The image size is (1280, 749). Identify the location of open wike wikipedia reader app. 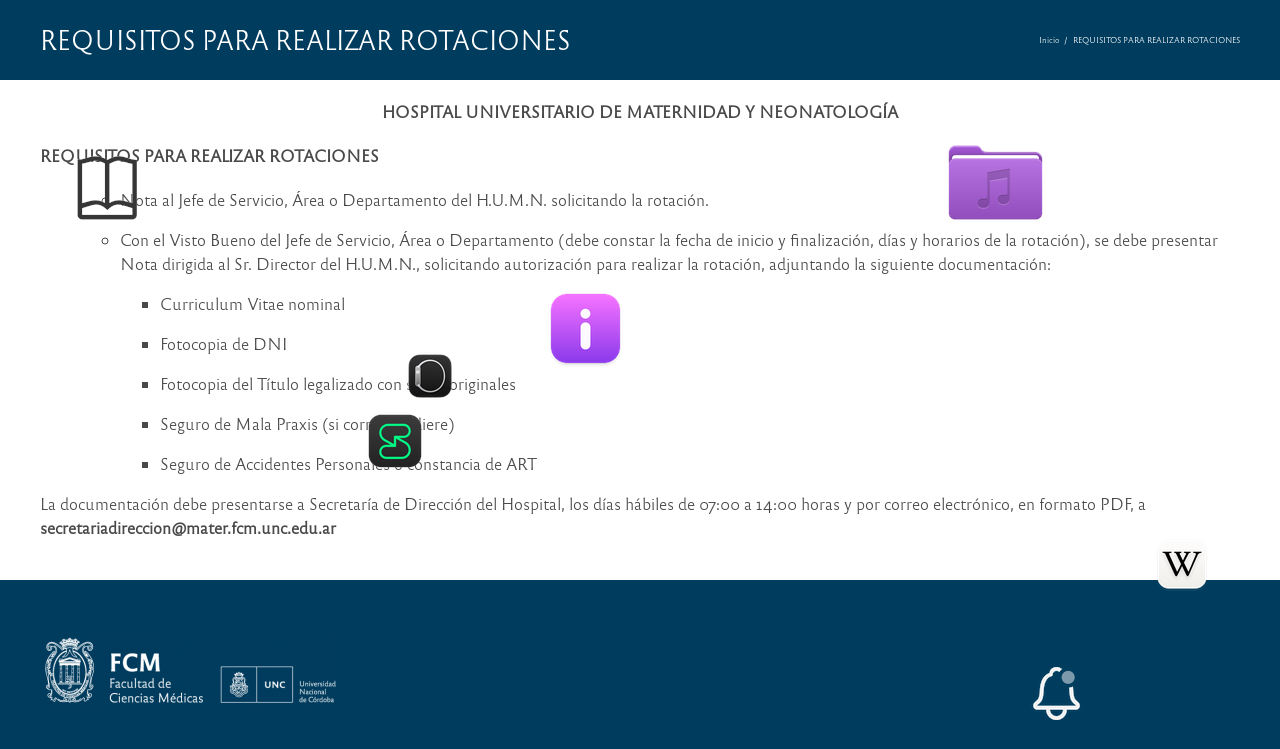
(1182, 564).